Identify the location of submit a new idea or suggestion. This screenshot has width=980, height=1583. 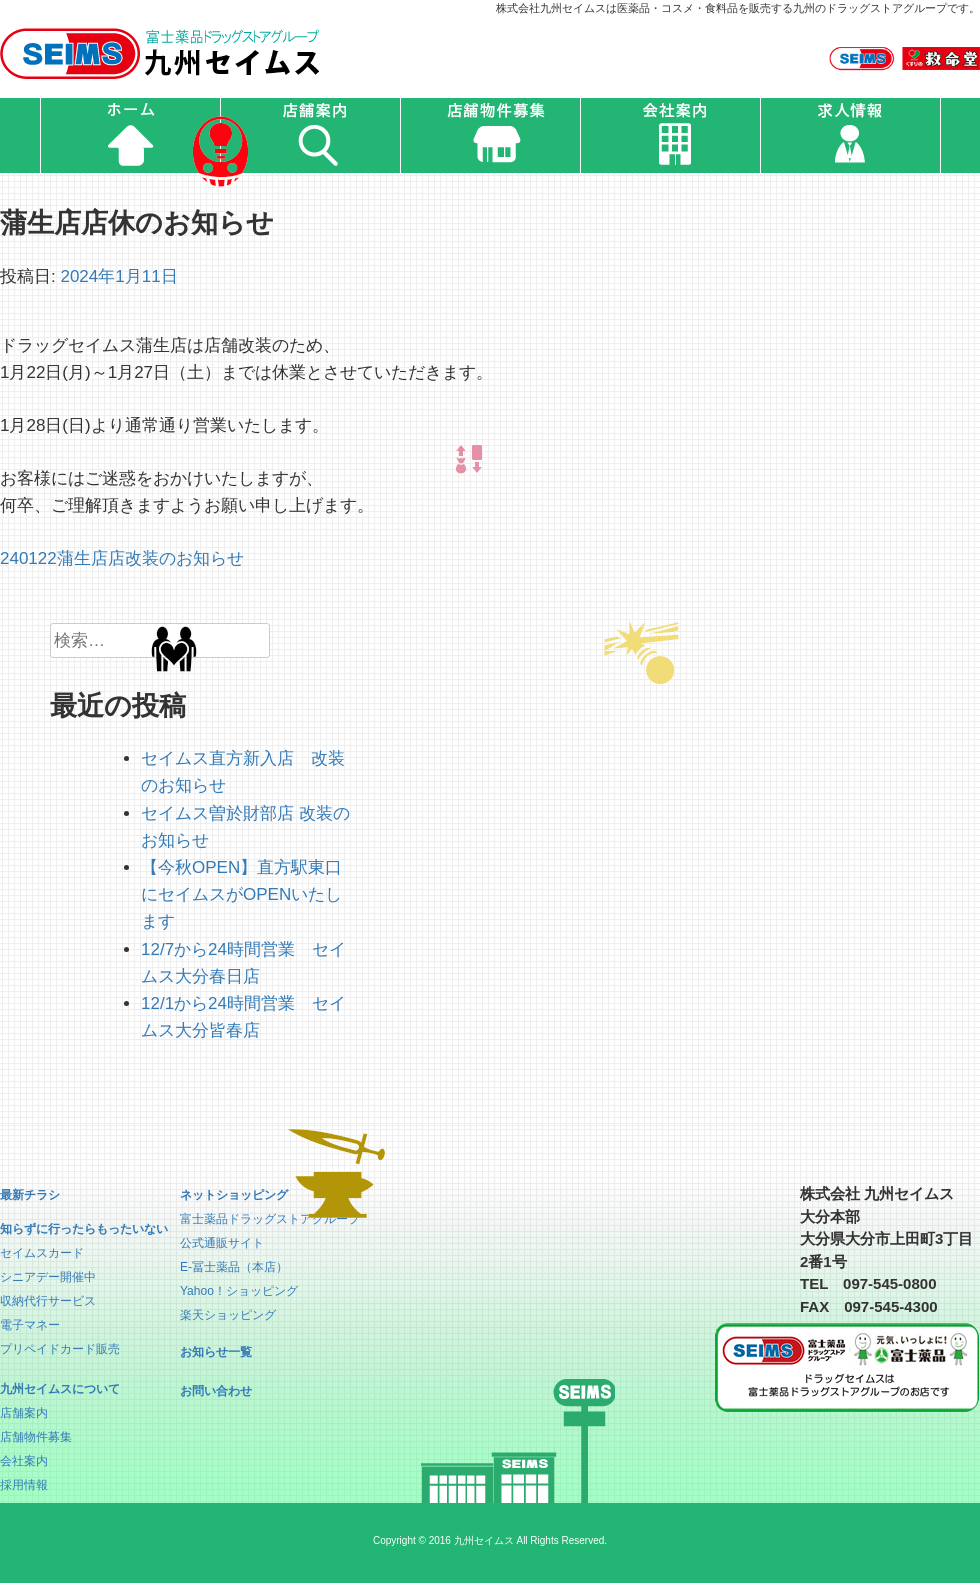
(220, 151).